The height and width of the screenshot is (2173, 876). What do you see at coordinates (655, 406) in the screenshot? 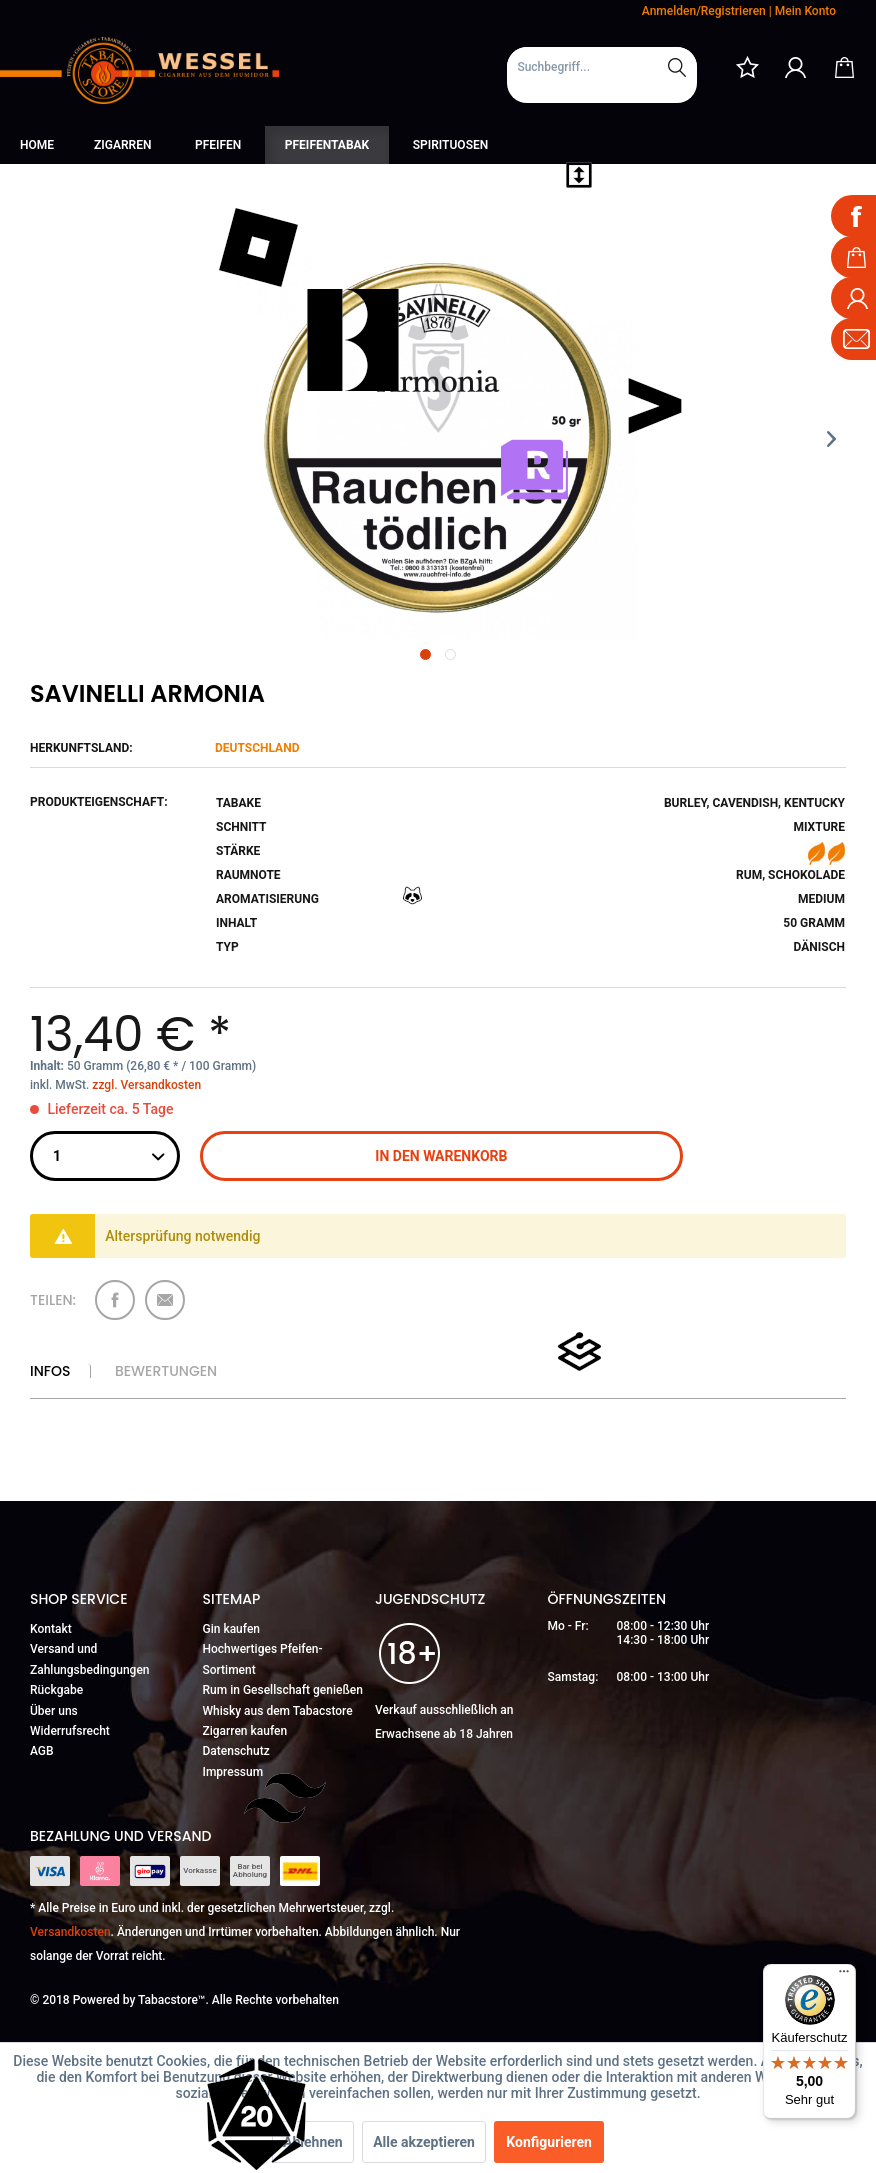
I see `accenture company logo` at bounding box center [655, 406].